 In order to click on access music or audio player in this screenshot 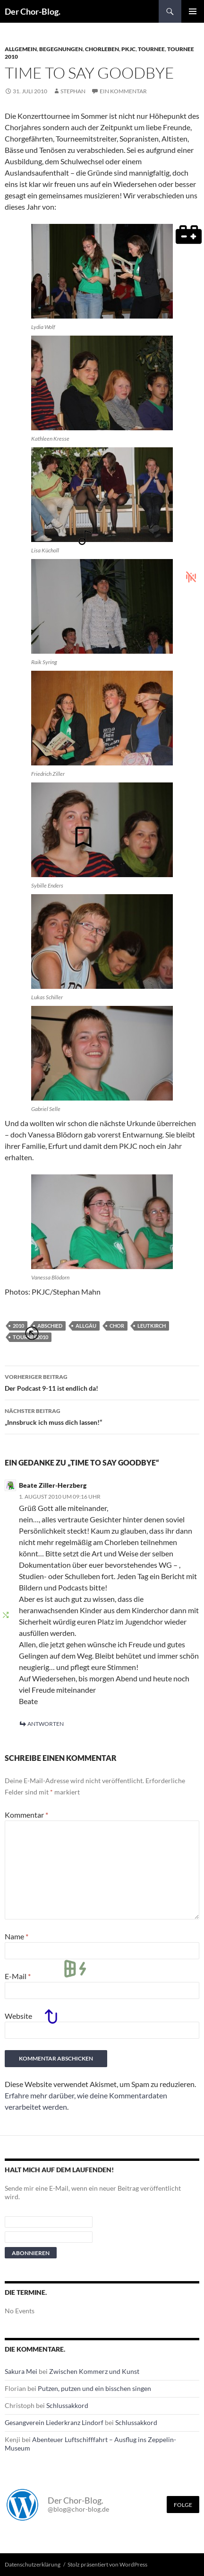, I will do `click(85, 537)`.